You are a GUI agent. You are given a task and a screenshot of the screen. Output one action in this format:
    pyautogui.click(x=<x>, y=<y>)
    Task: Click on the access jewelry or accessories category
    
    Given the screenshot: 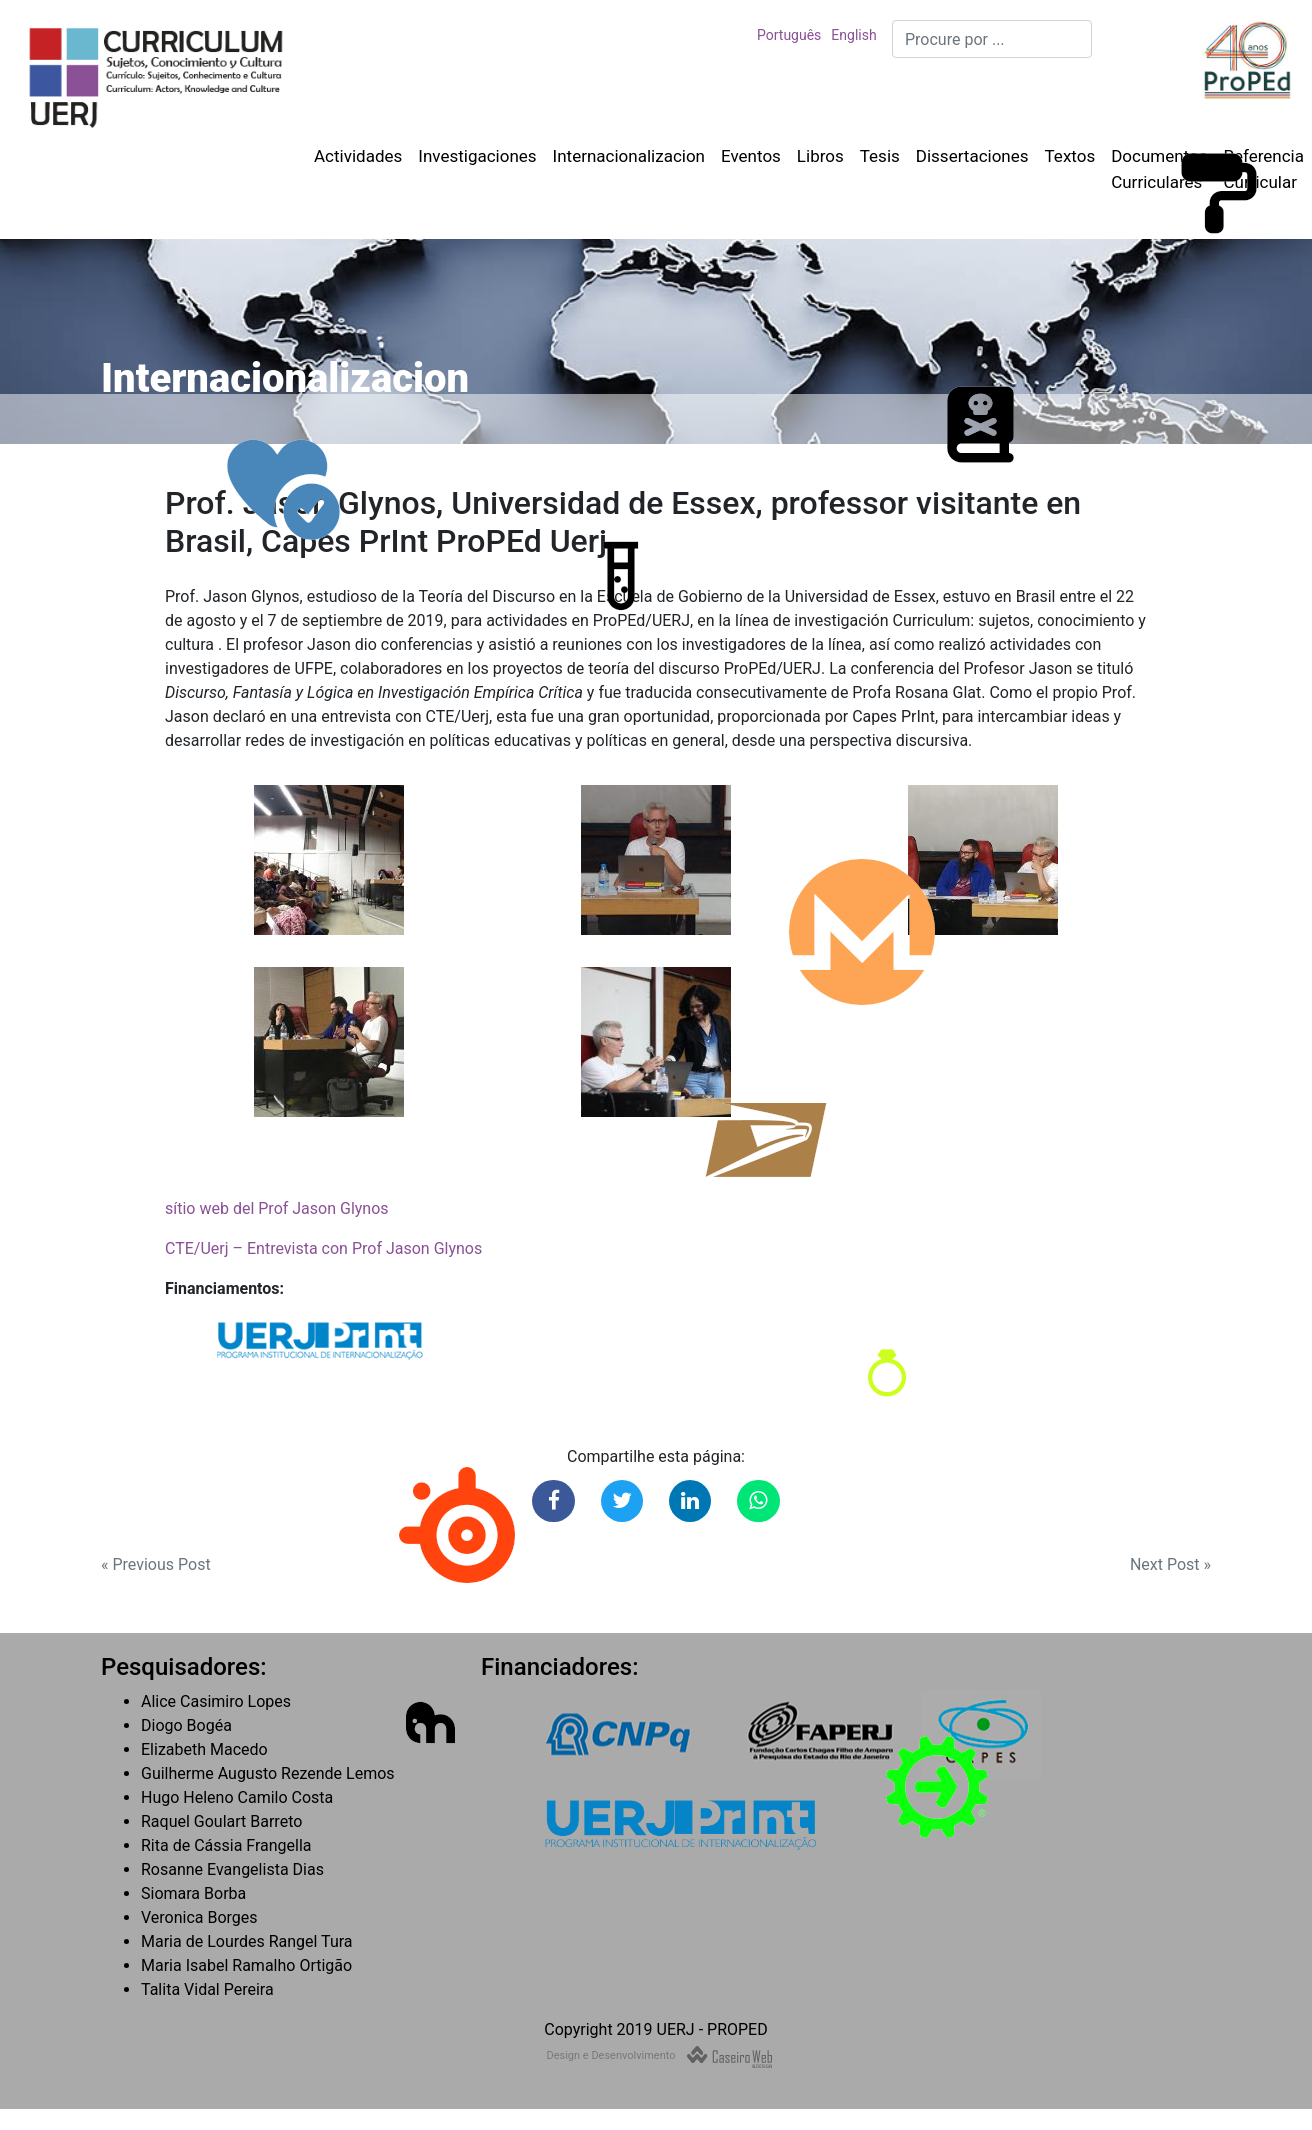 What is the action you would take?
    pyautogui.click(x=887, y=1374)
    